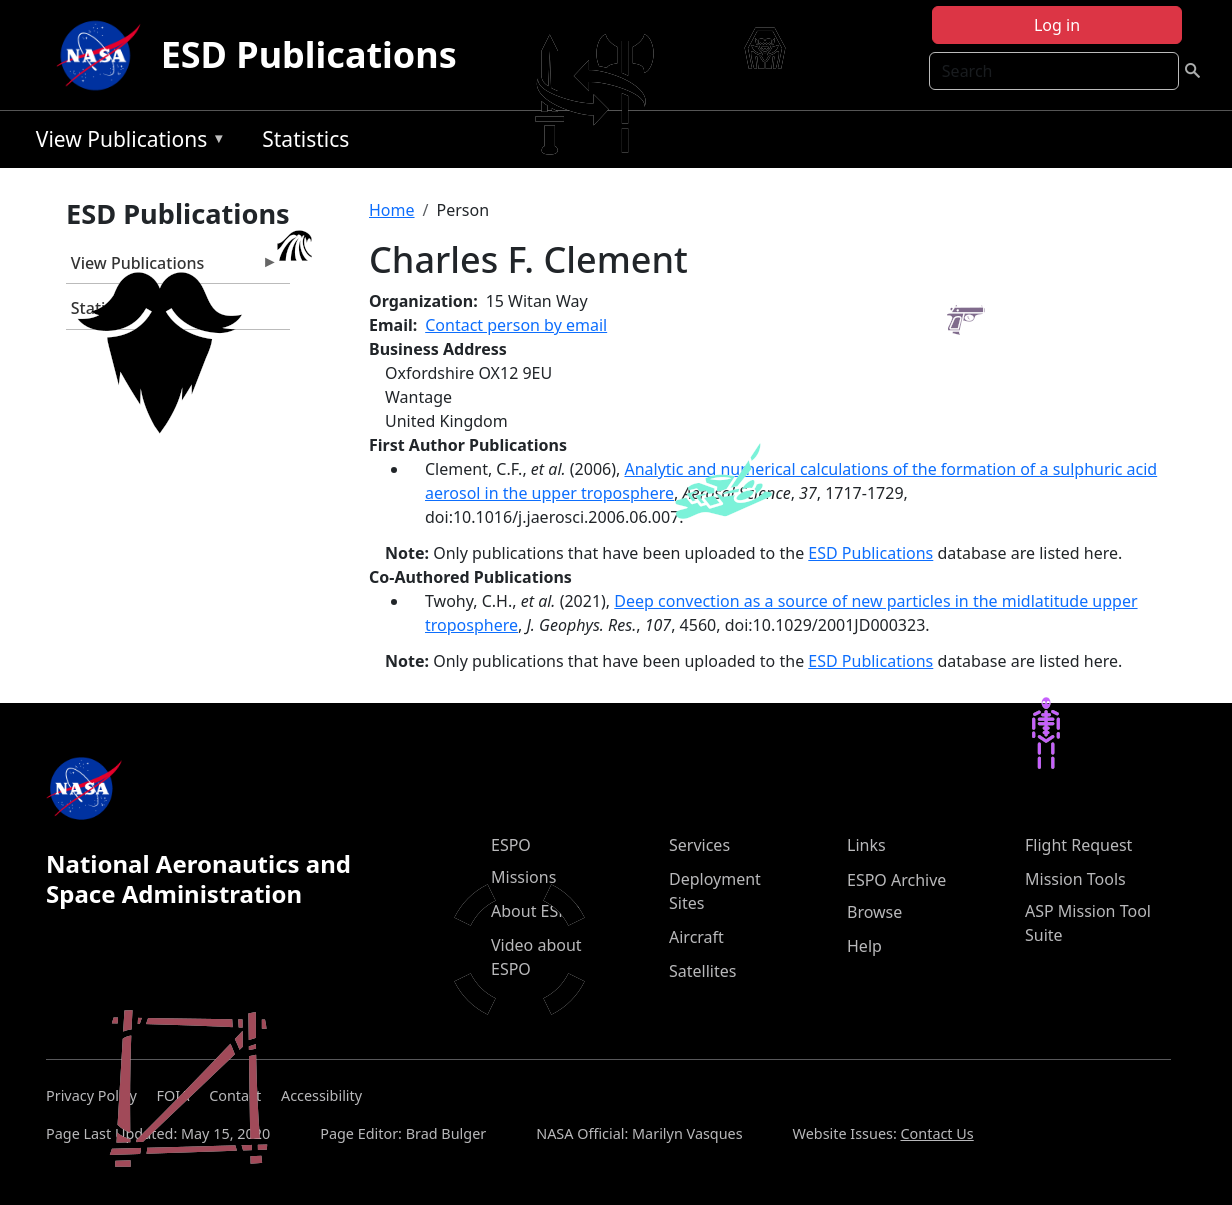 This screenshot has height=1205, width=1232. Describe the element at coordinates (966, 320) in the screenshot. I see `select pistol or handgun weapon` at that location.